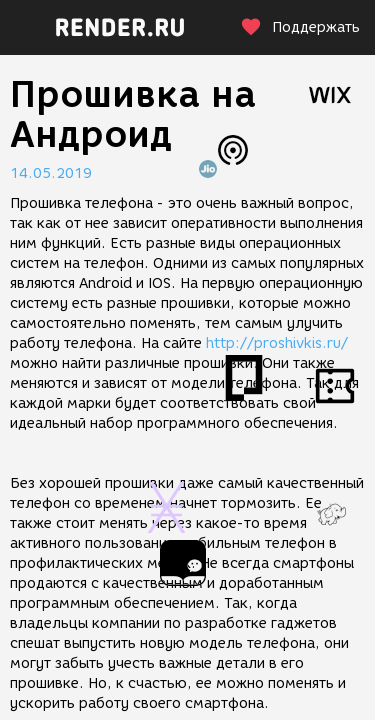 The height and width of the screenshot is (720, 375). What do you see at coordinates (331, 514) in the screenshot?
I see `apache hadoop platform logo` at bounding box center [331, 514].